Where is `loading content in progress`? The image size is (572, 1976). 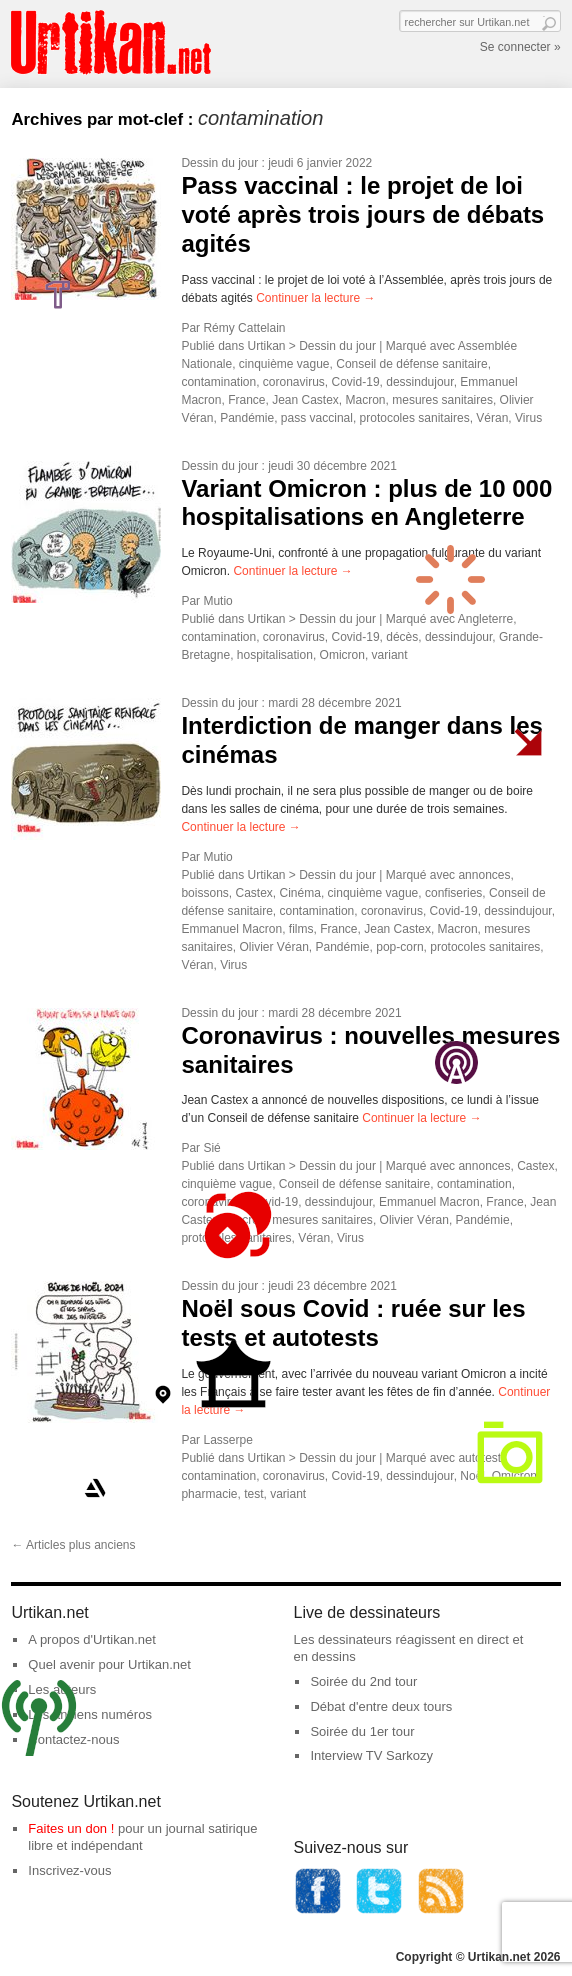 loading content in progress is located at coordinates (450, 579).